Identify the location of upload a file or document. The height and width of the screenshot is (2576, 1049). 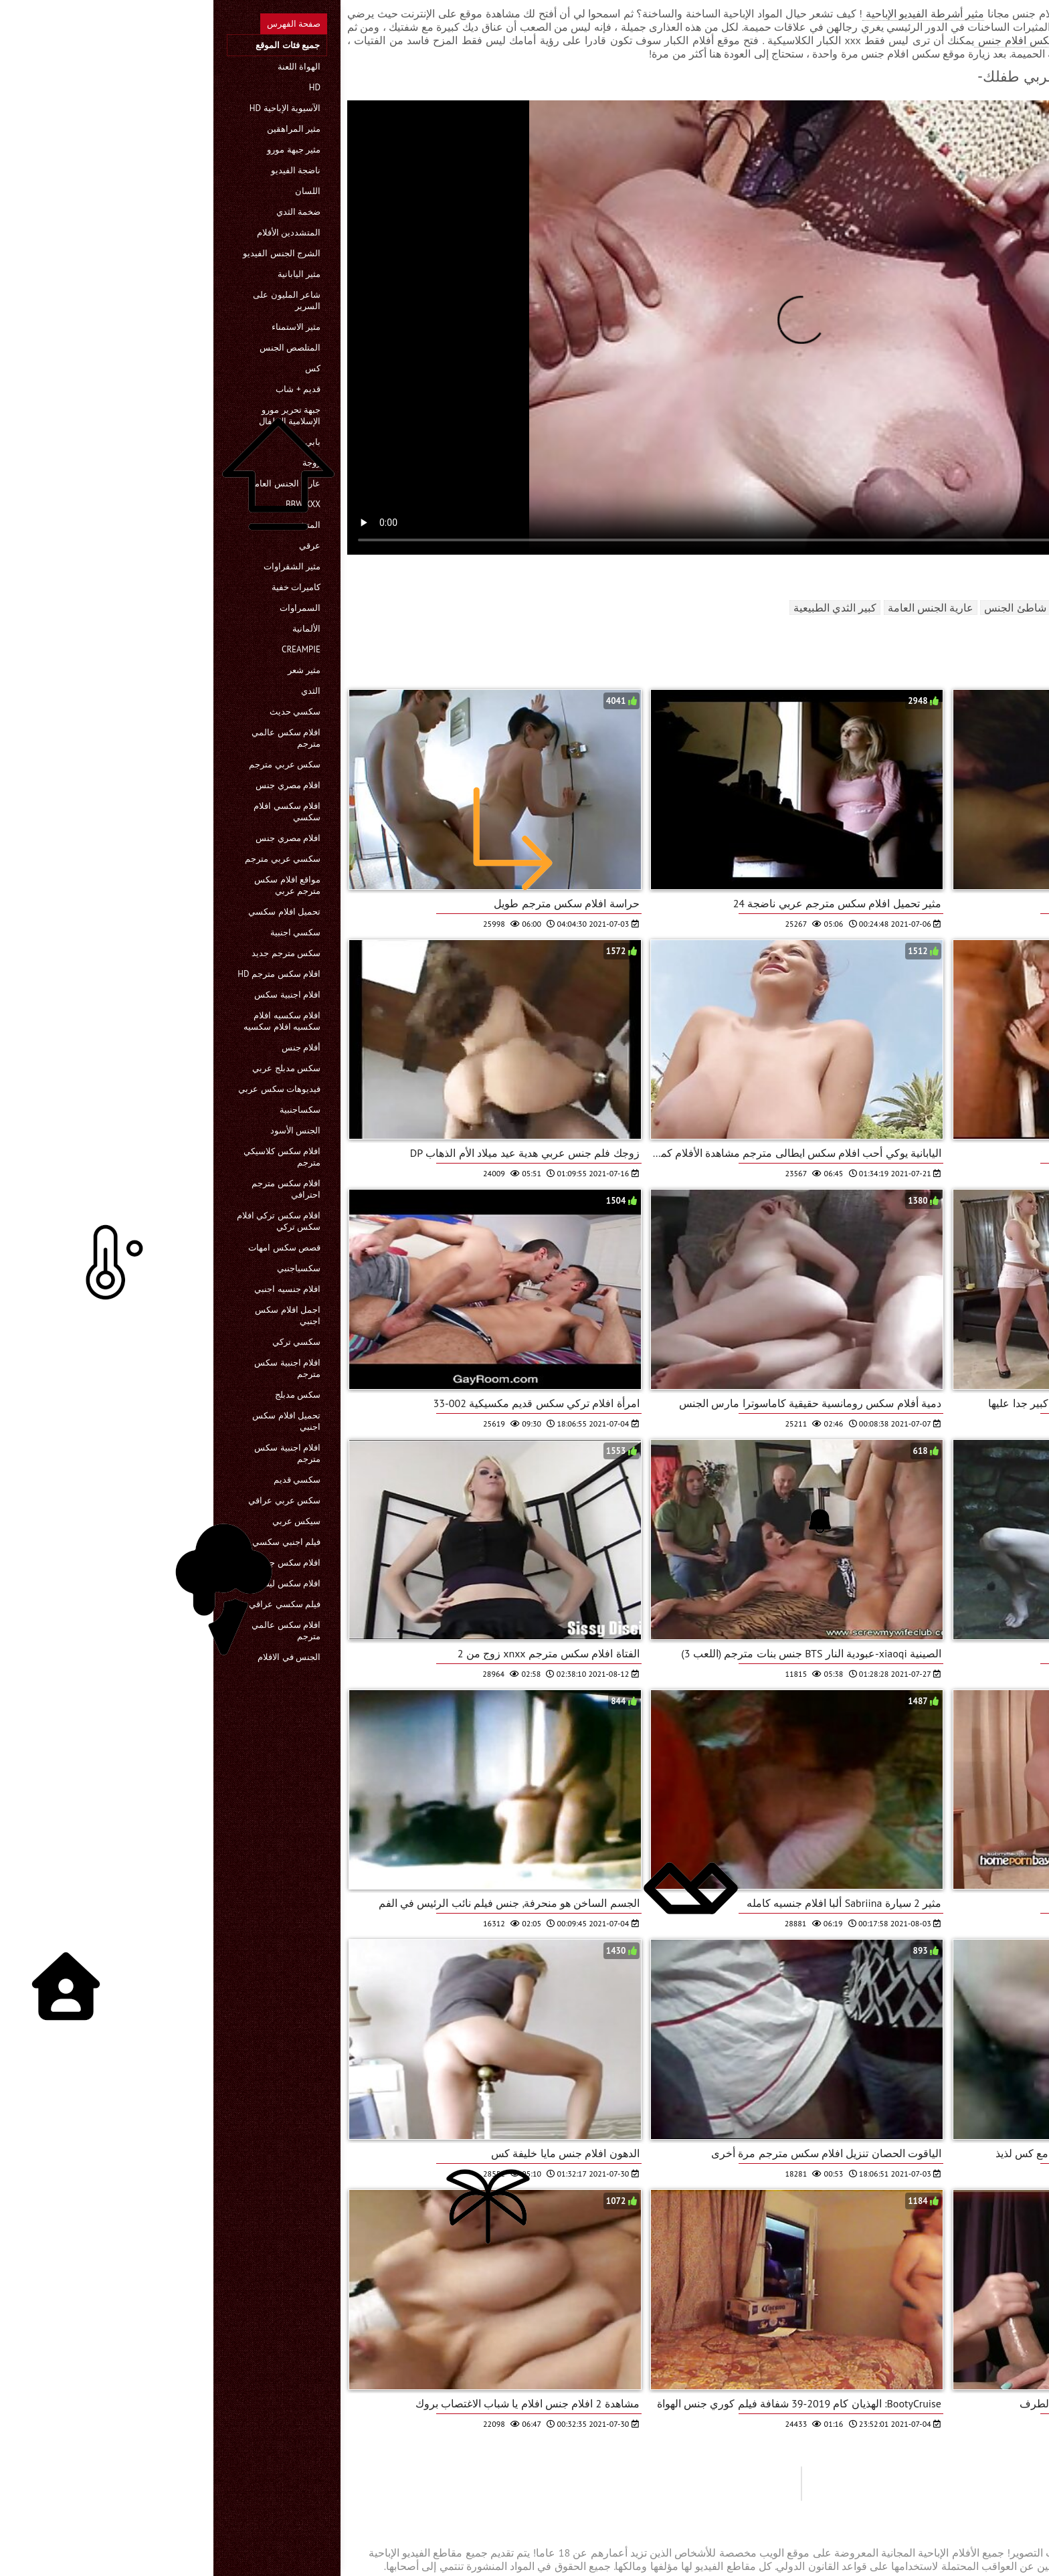
(278, 478).